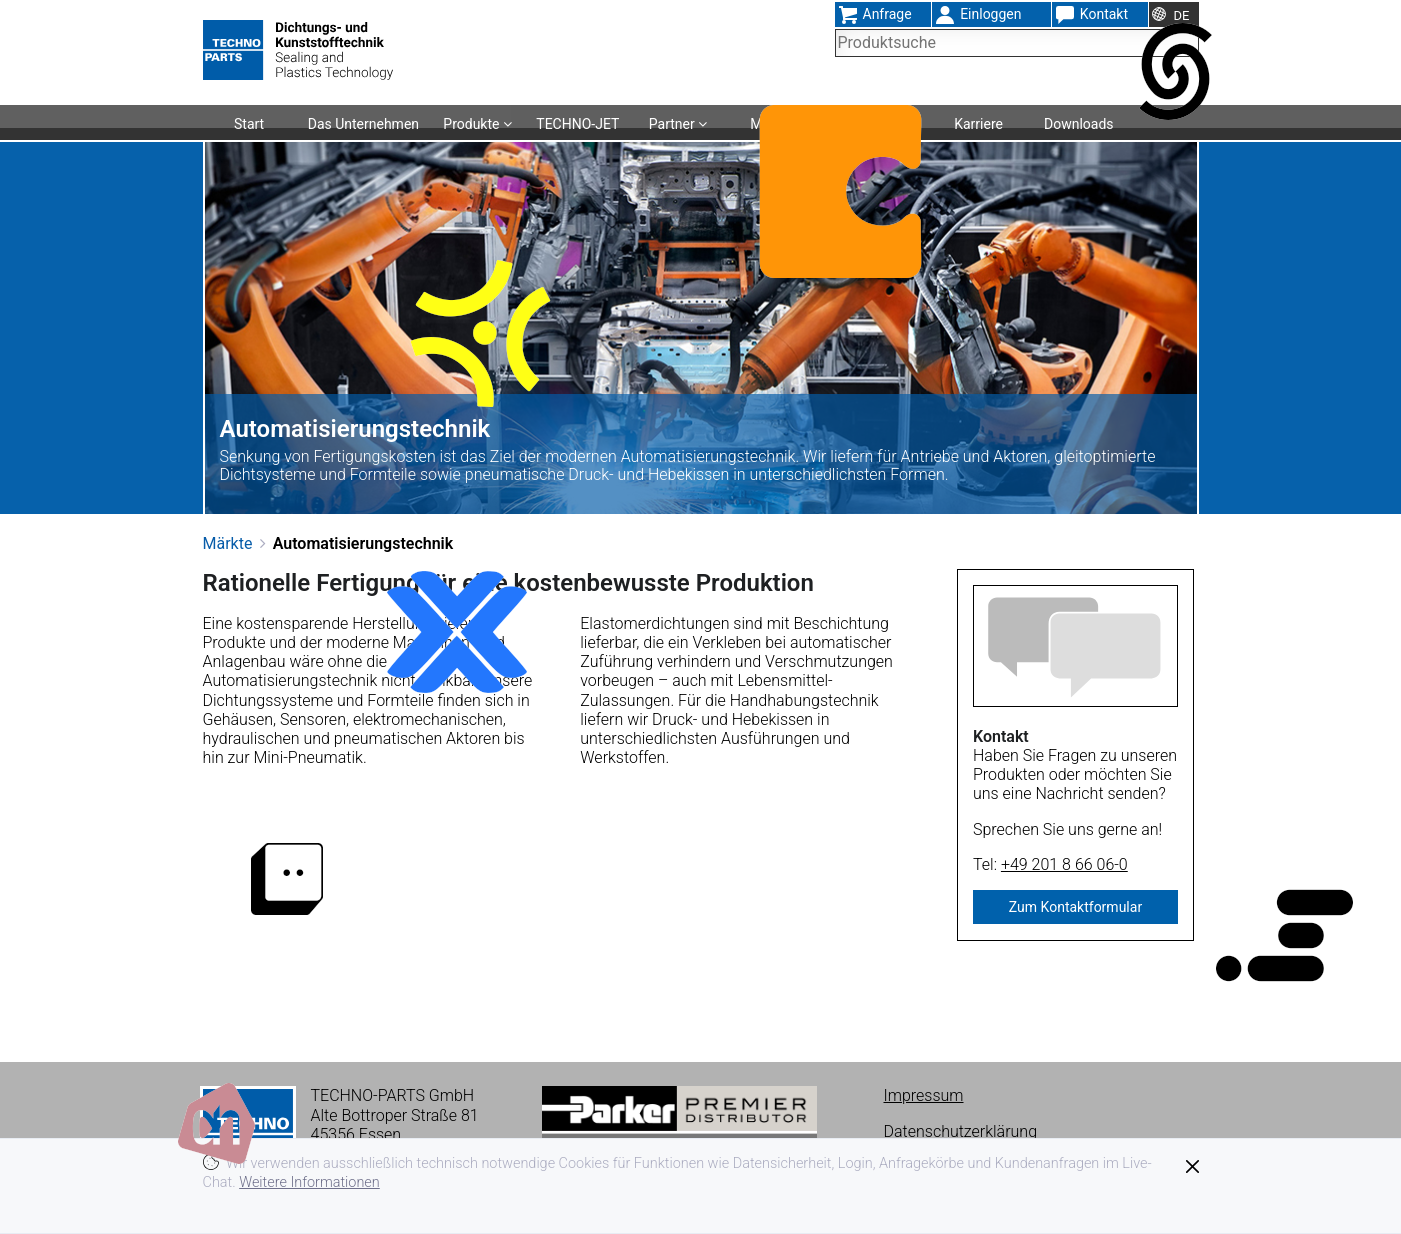 Image resolution: width=1401 pixels, height=1234 pixels. I want to click on open coda document, so click(840, 191).